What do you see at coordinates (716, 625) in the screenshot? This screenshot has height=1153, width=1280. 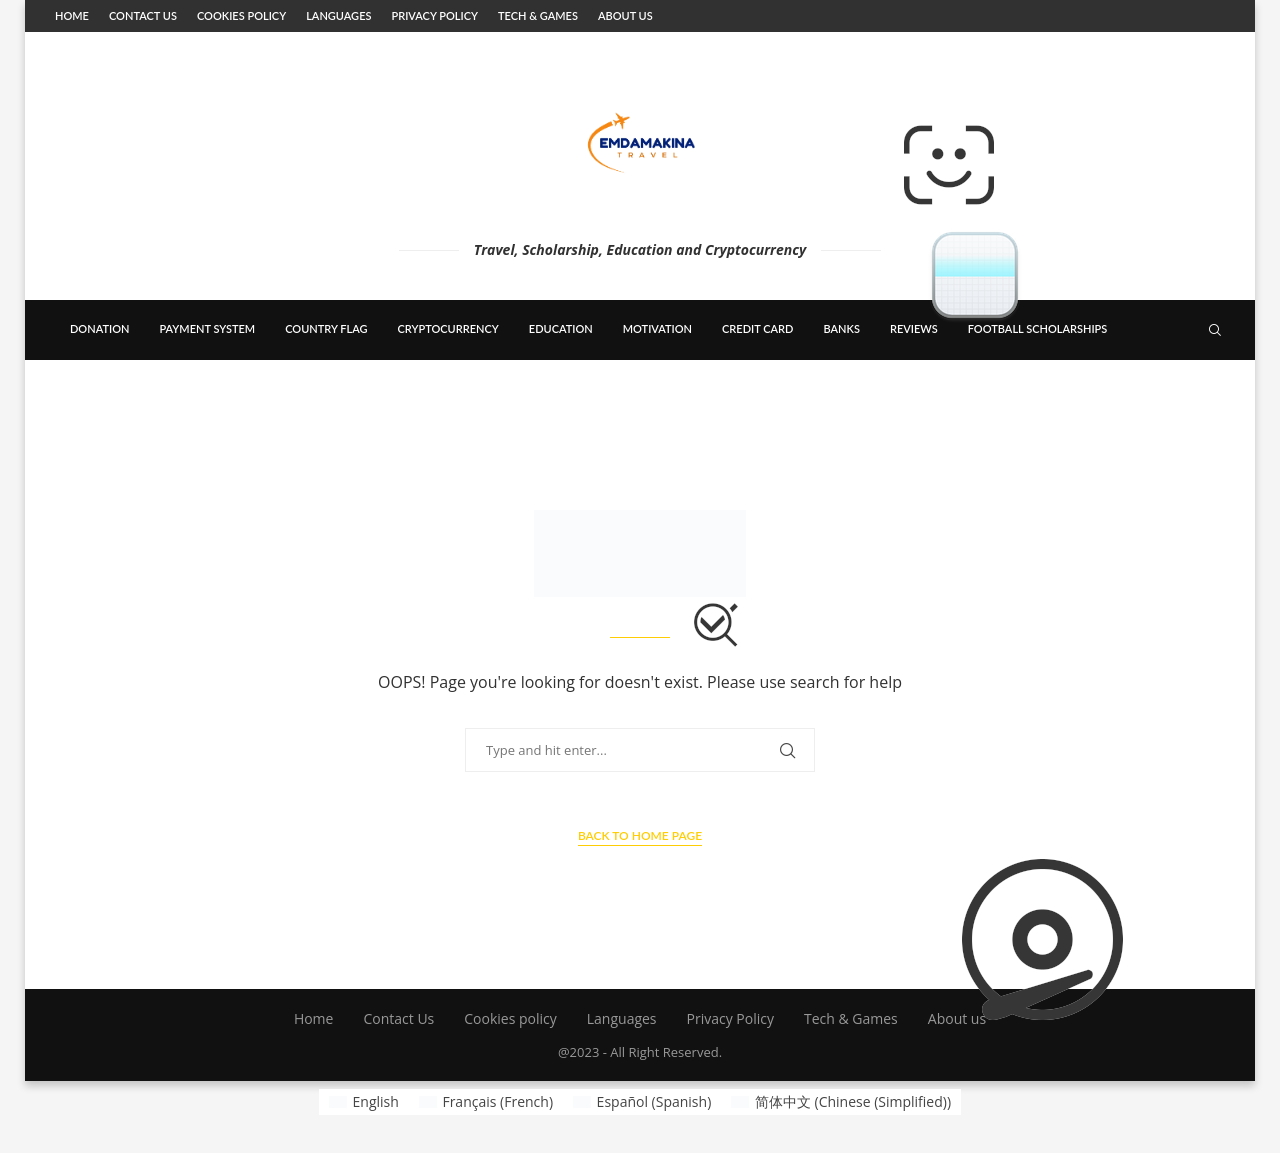 I see `open system configuration or setup assistant` at bounding box center [716, 625].